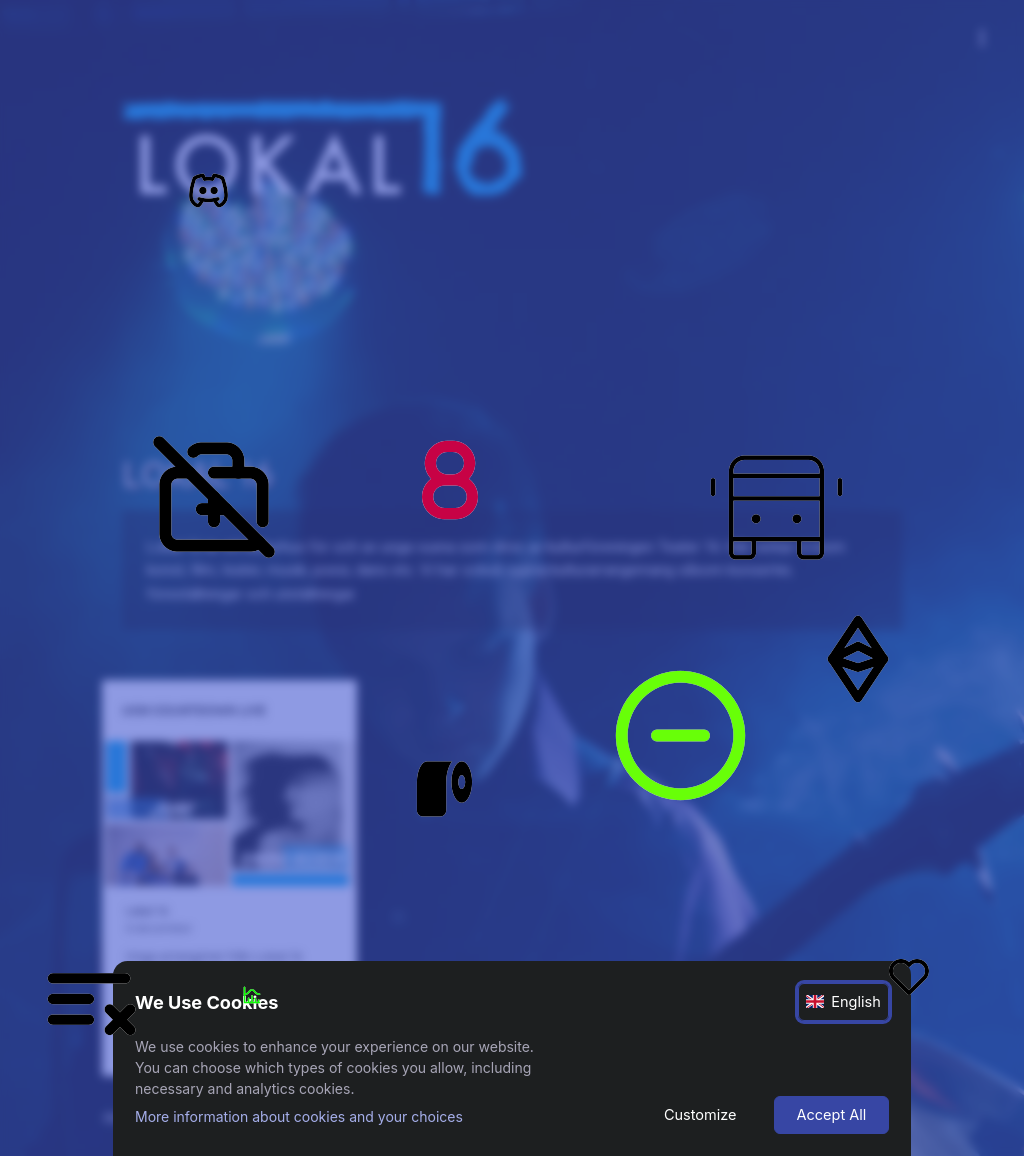 The image size is (1024, 1156). I want to click on view bus routes or schedules, so click(776, 507).